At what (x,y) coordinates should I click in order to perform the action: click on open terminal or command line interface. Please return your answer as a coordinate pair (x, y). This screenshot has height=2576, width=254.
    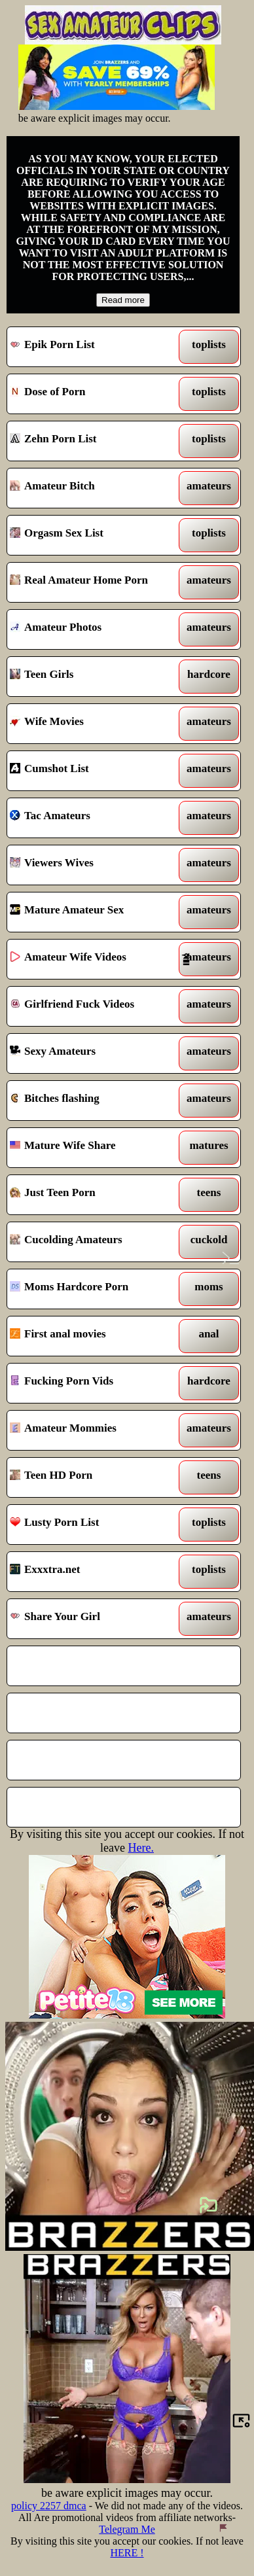
    Looking at the image, I should click on (230, 1258).